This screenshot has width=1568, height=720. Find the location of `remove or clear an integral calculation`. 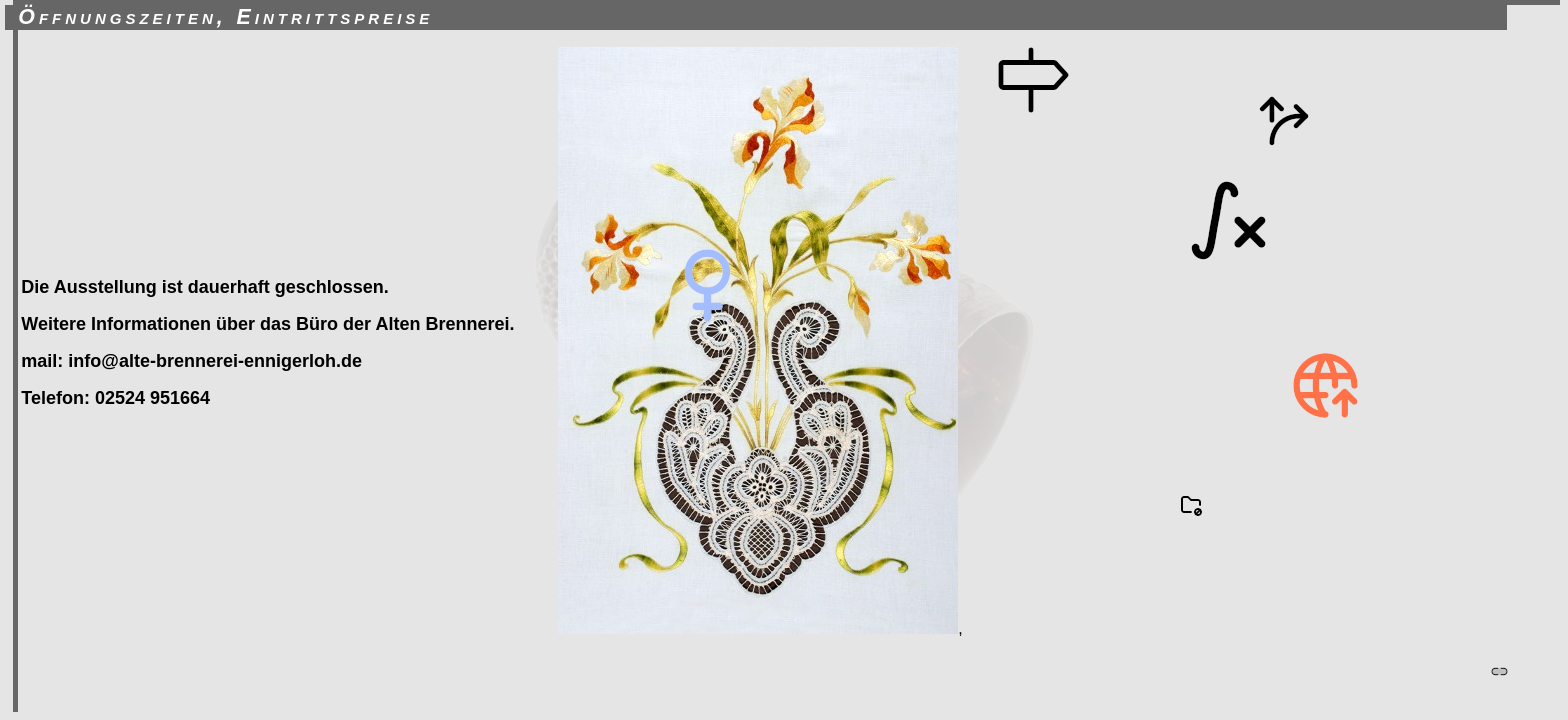

remove or clear an integral calculation is located at coordinates (1230, 220).